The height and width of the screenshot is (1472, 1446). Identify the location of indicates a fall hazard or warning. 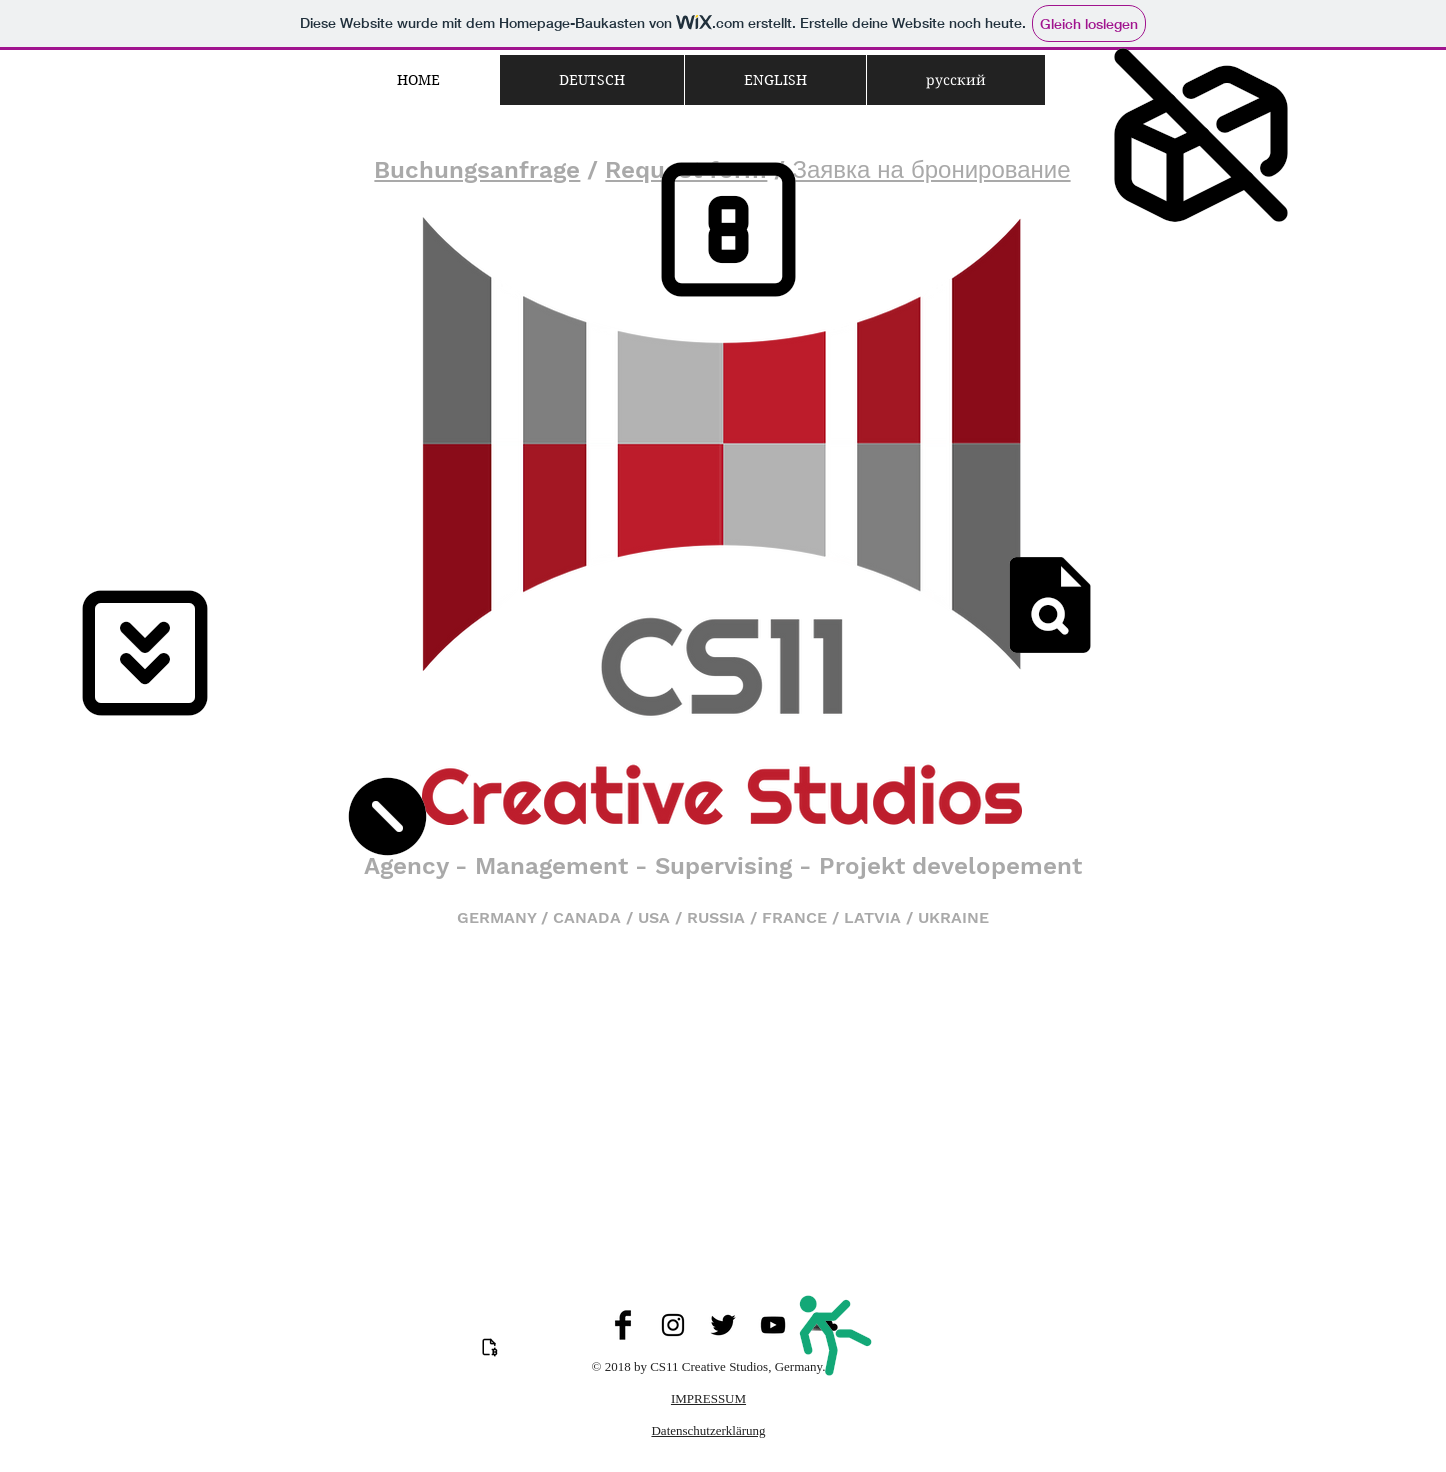
(833, 1333).